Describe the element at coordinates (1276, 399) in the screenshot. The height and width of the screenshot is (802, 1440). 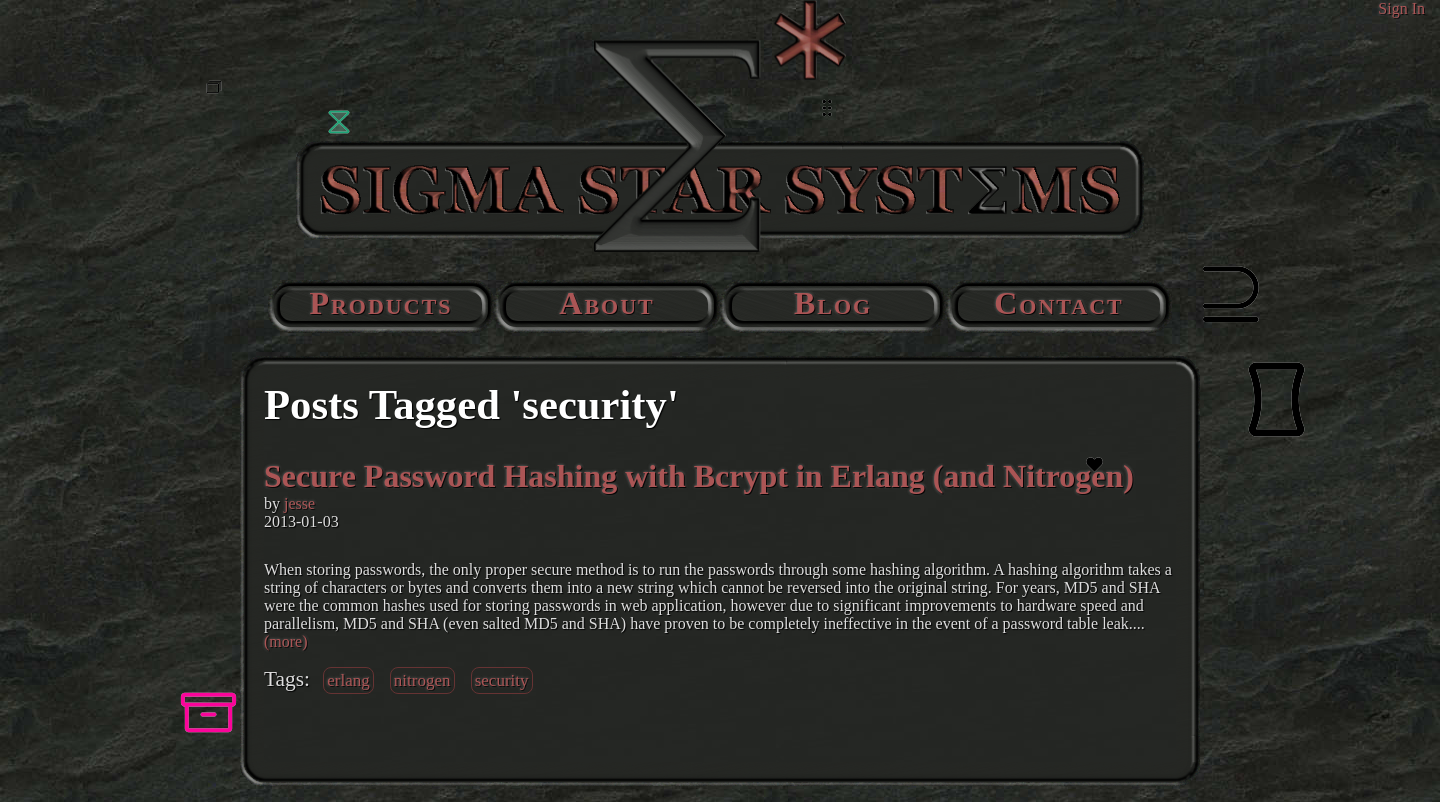
I see `switch to vertical panorama mode` at that location.